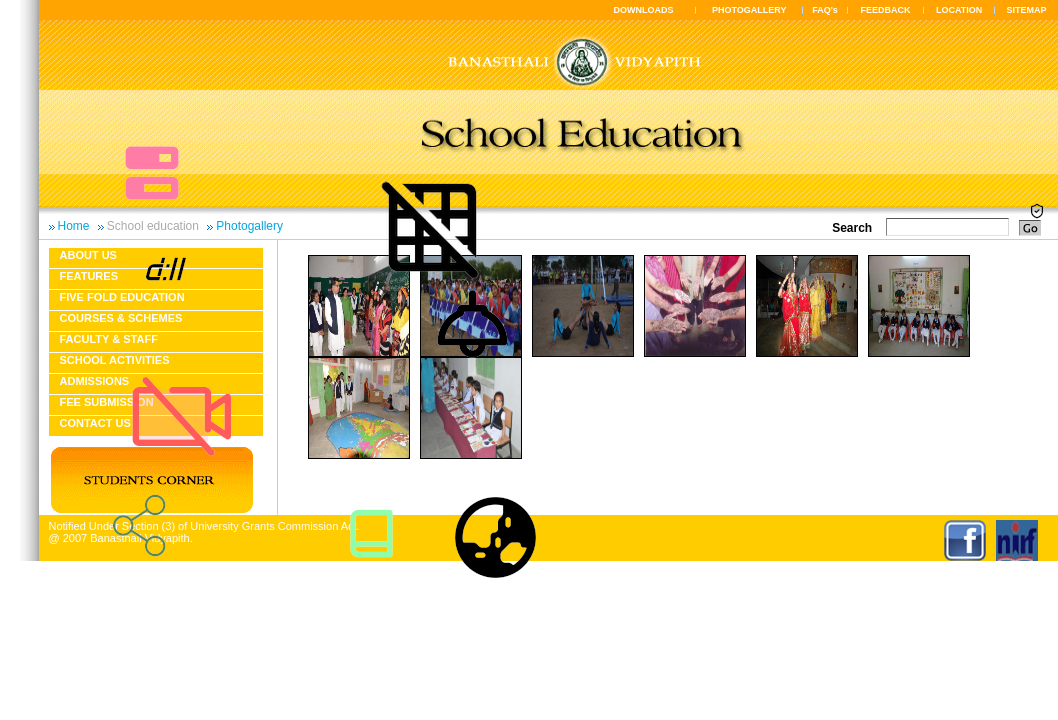 The height and width of the screenshot is (720, 1058). What do you see at coordinates (166, 269) in the screenshot?
I see `cmplid brand logo` at bounding box center [166, 269].